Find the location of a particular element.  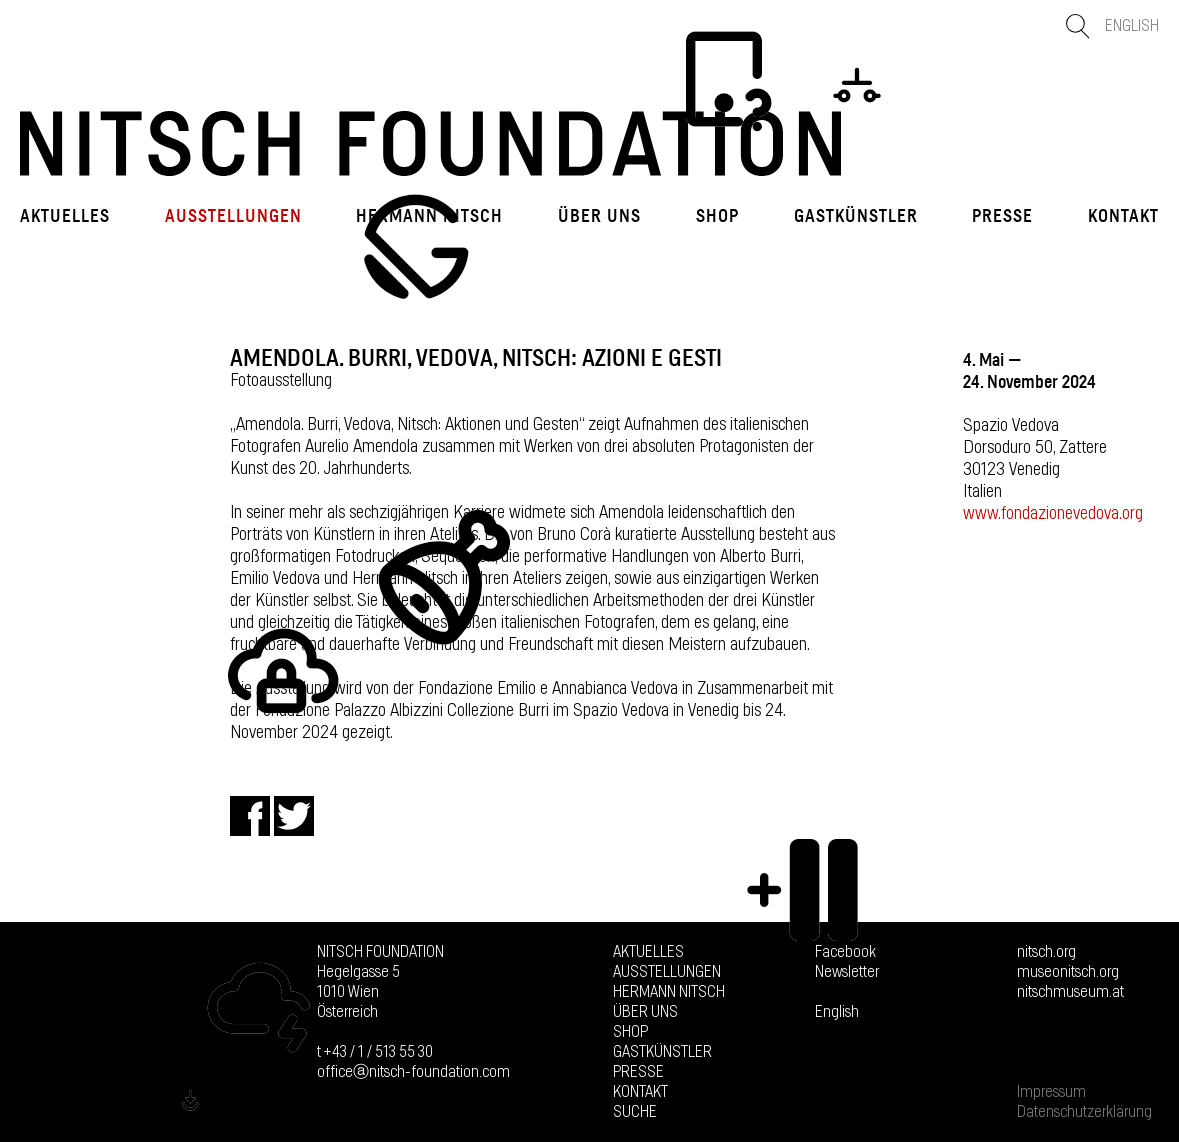

secure cloud storage is located at coordinates (281, 668).